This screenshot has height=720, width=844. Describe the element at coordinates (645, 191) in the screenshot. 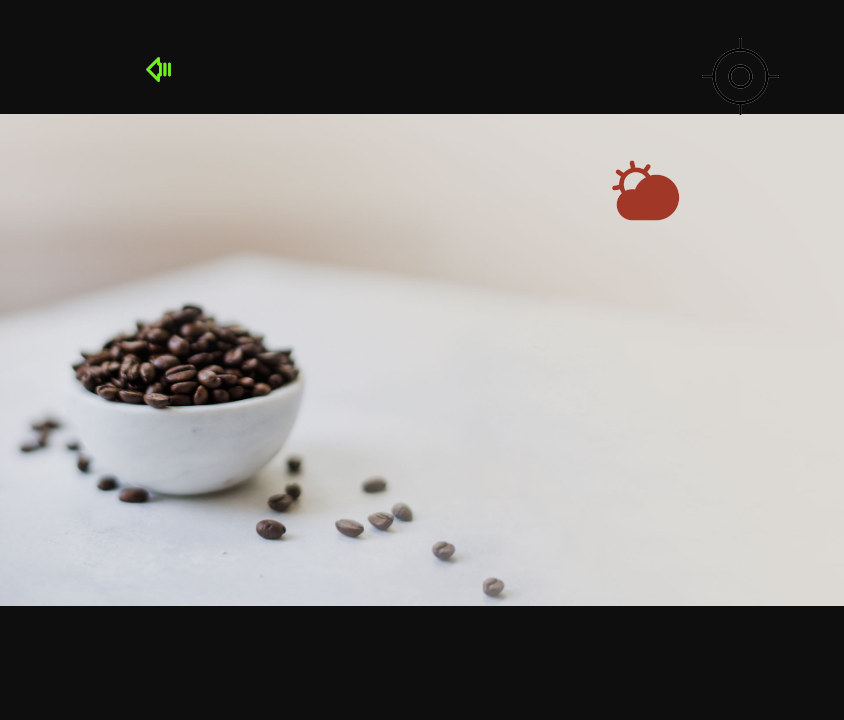

I see `view current weather conditions` at that location.